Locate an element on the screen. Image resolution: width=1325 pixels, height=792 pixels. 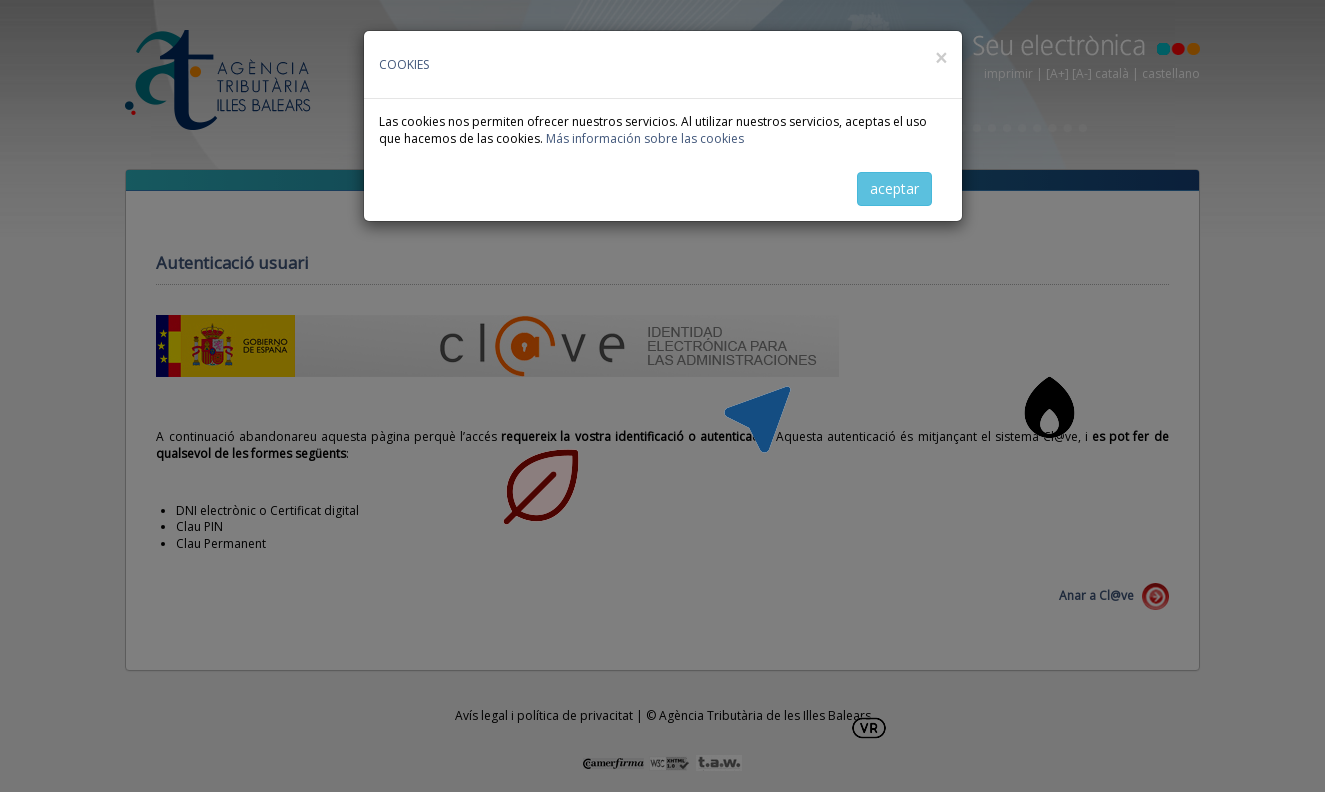
access virtual reality mode or settings is located at coordinates (869, 728).